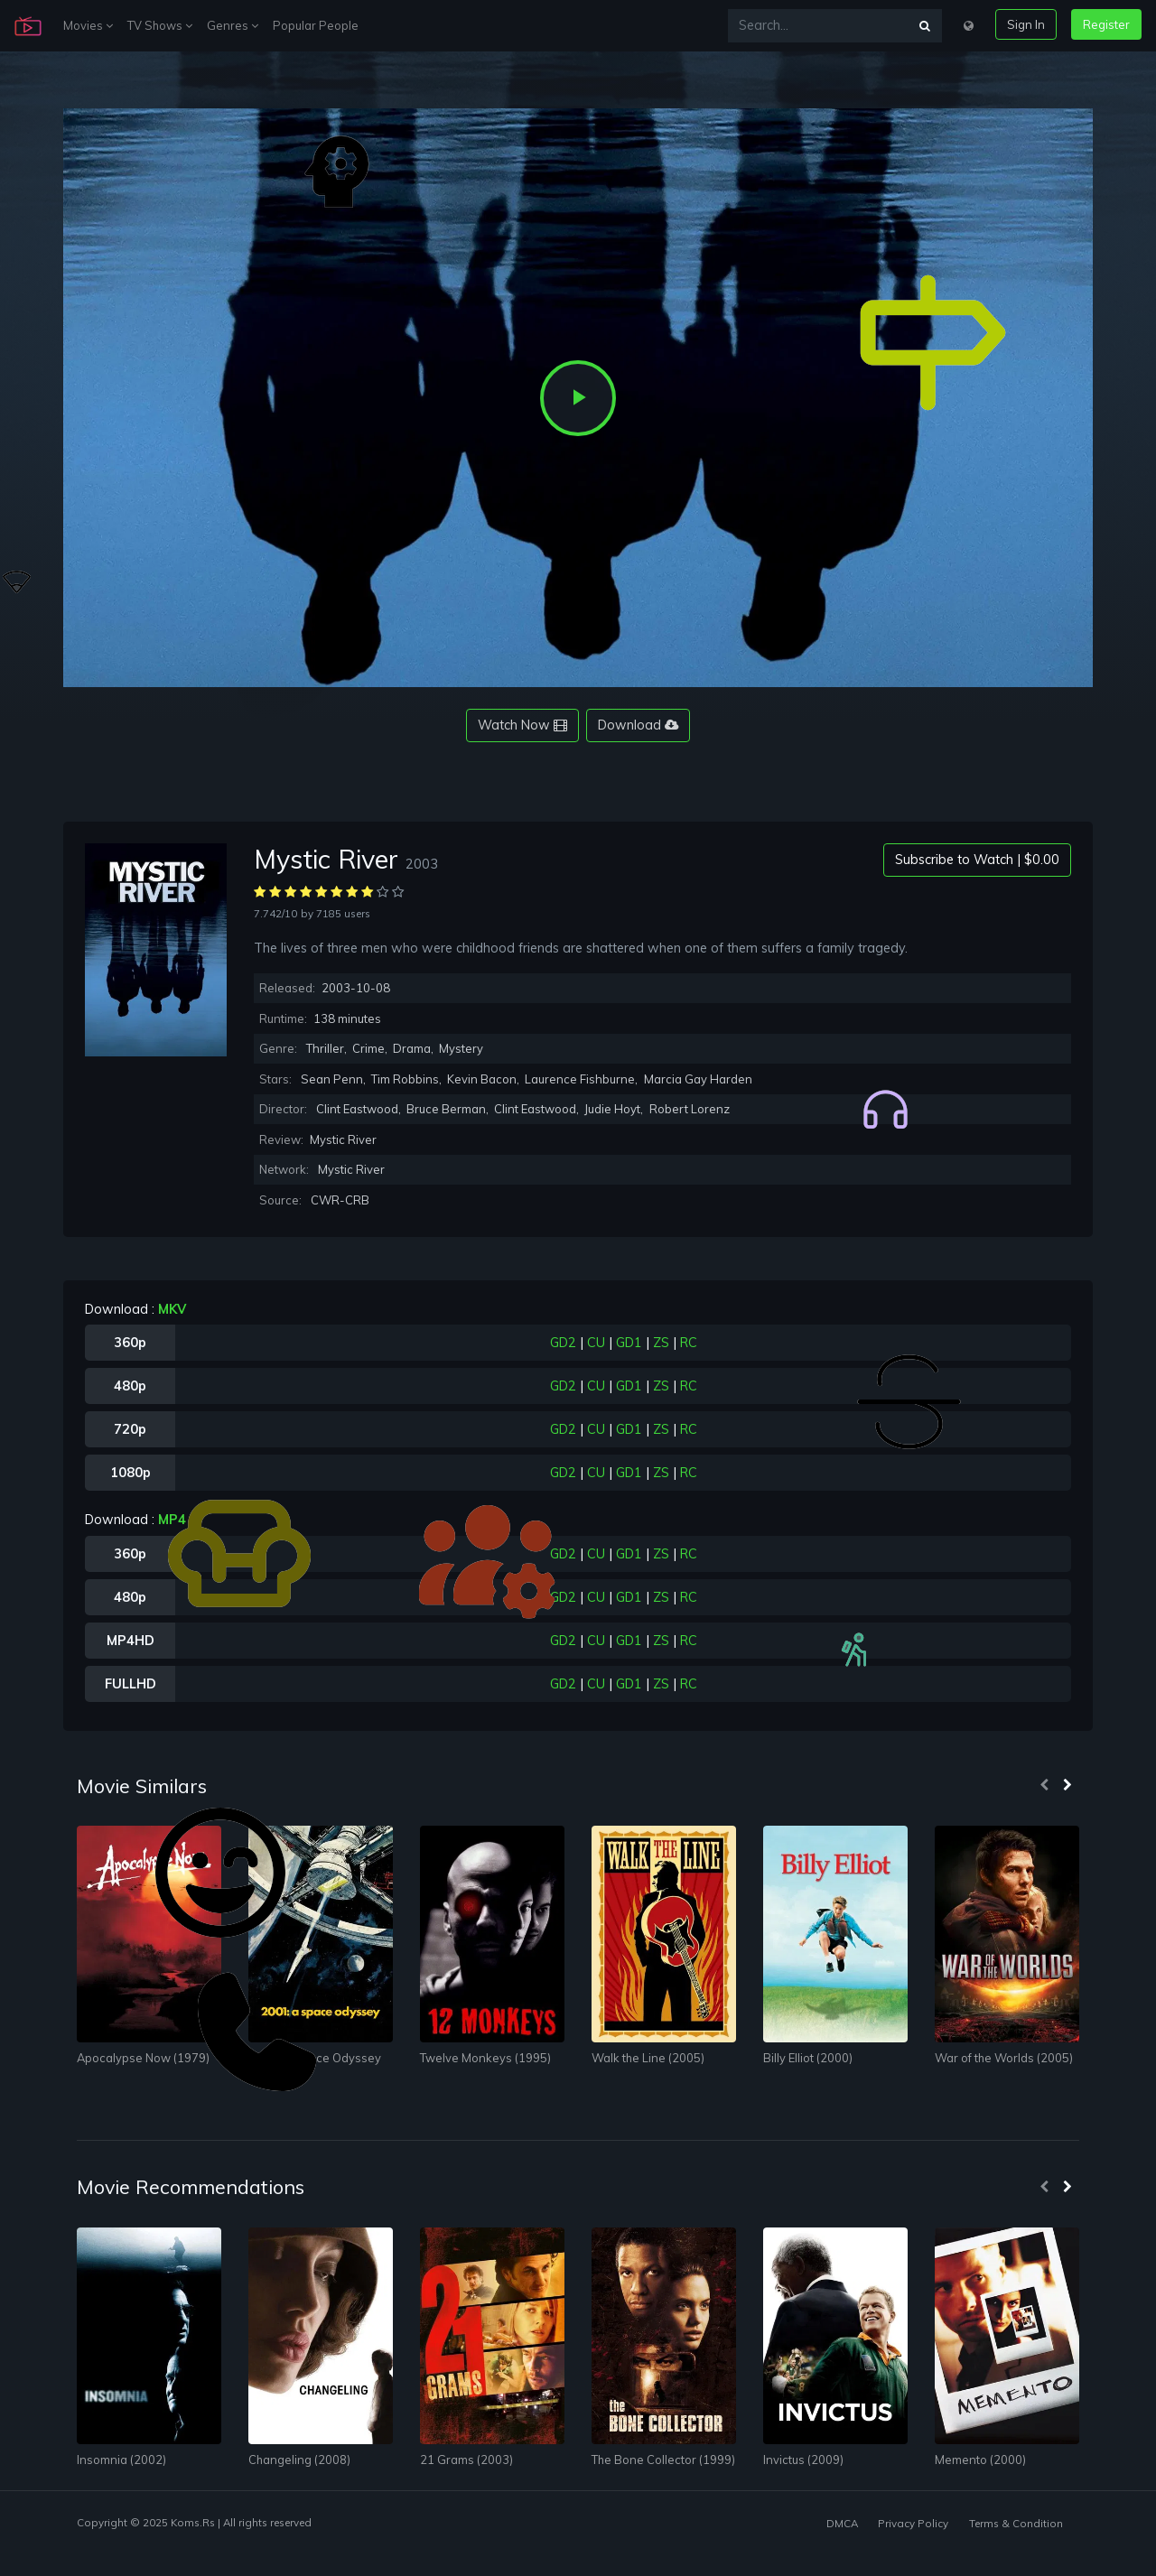 The height and width of the screenshot is (2576, 1156). I want to click on manage user settings and permissions, so click(488, 1557).